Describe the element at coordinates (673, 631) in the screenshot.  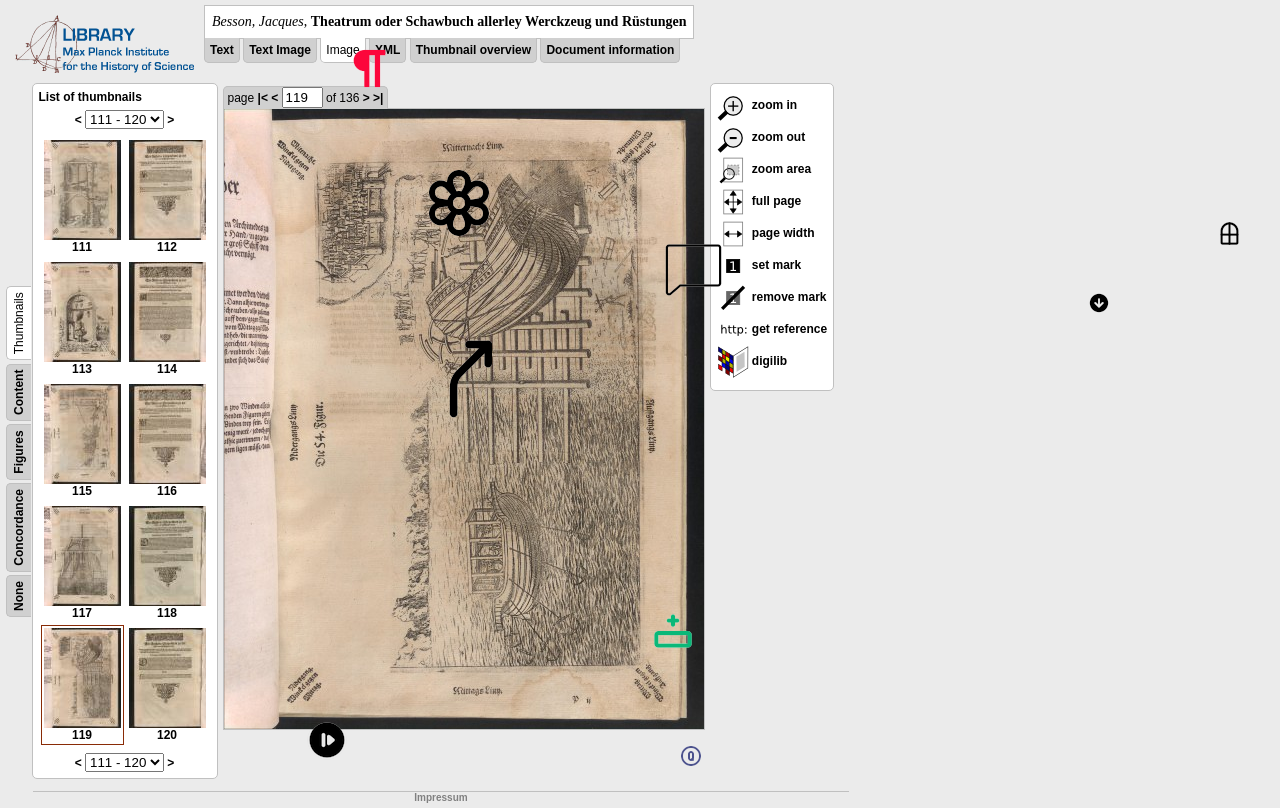
I see `insert a new row above` at that location.